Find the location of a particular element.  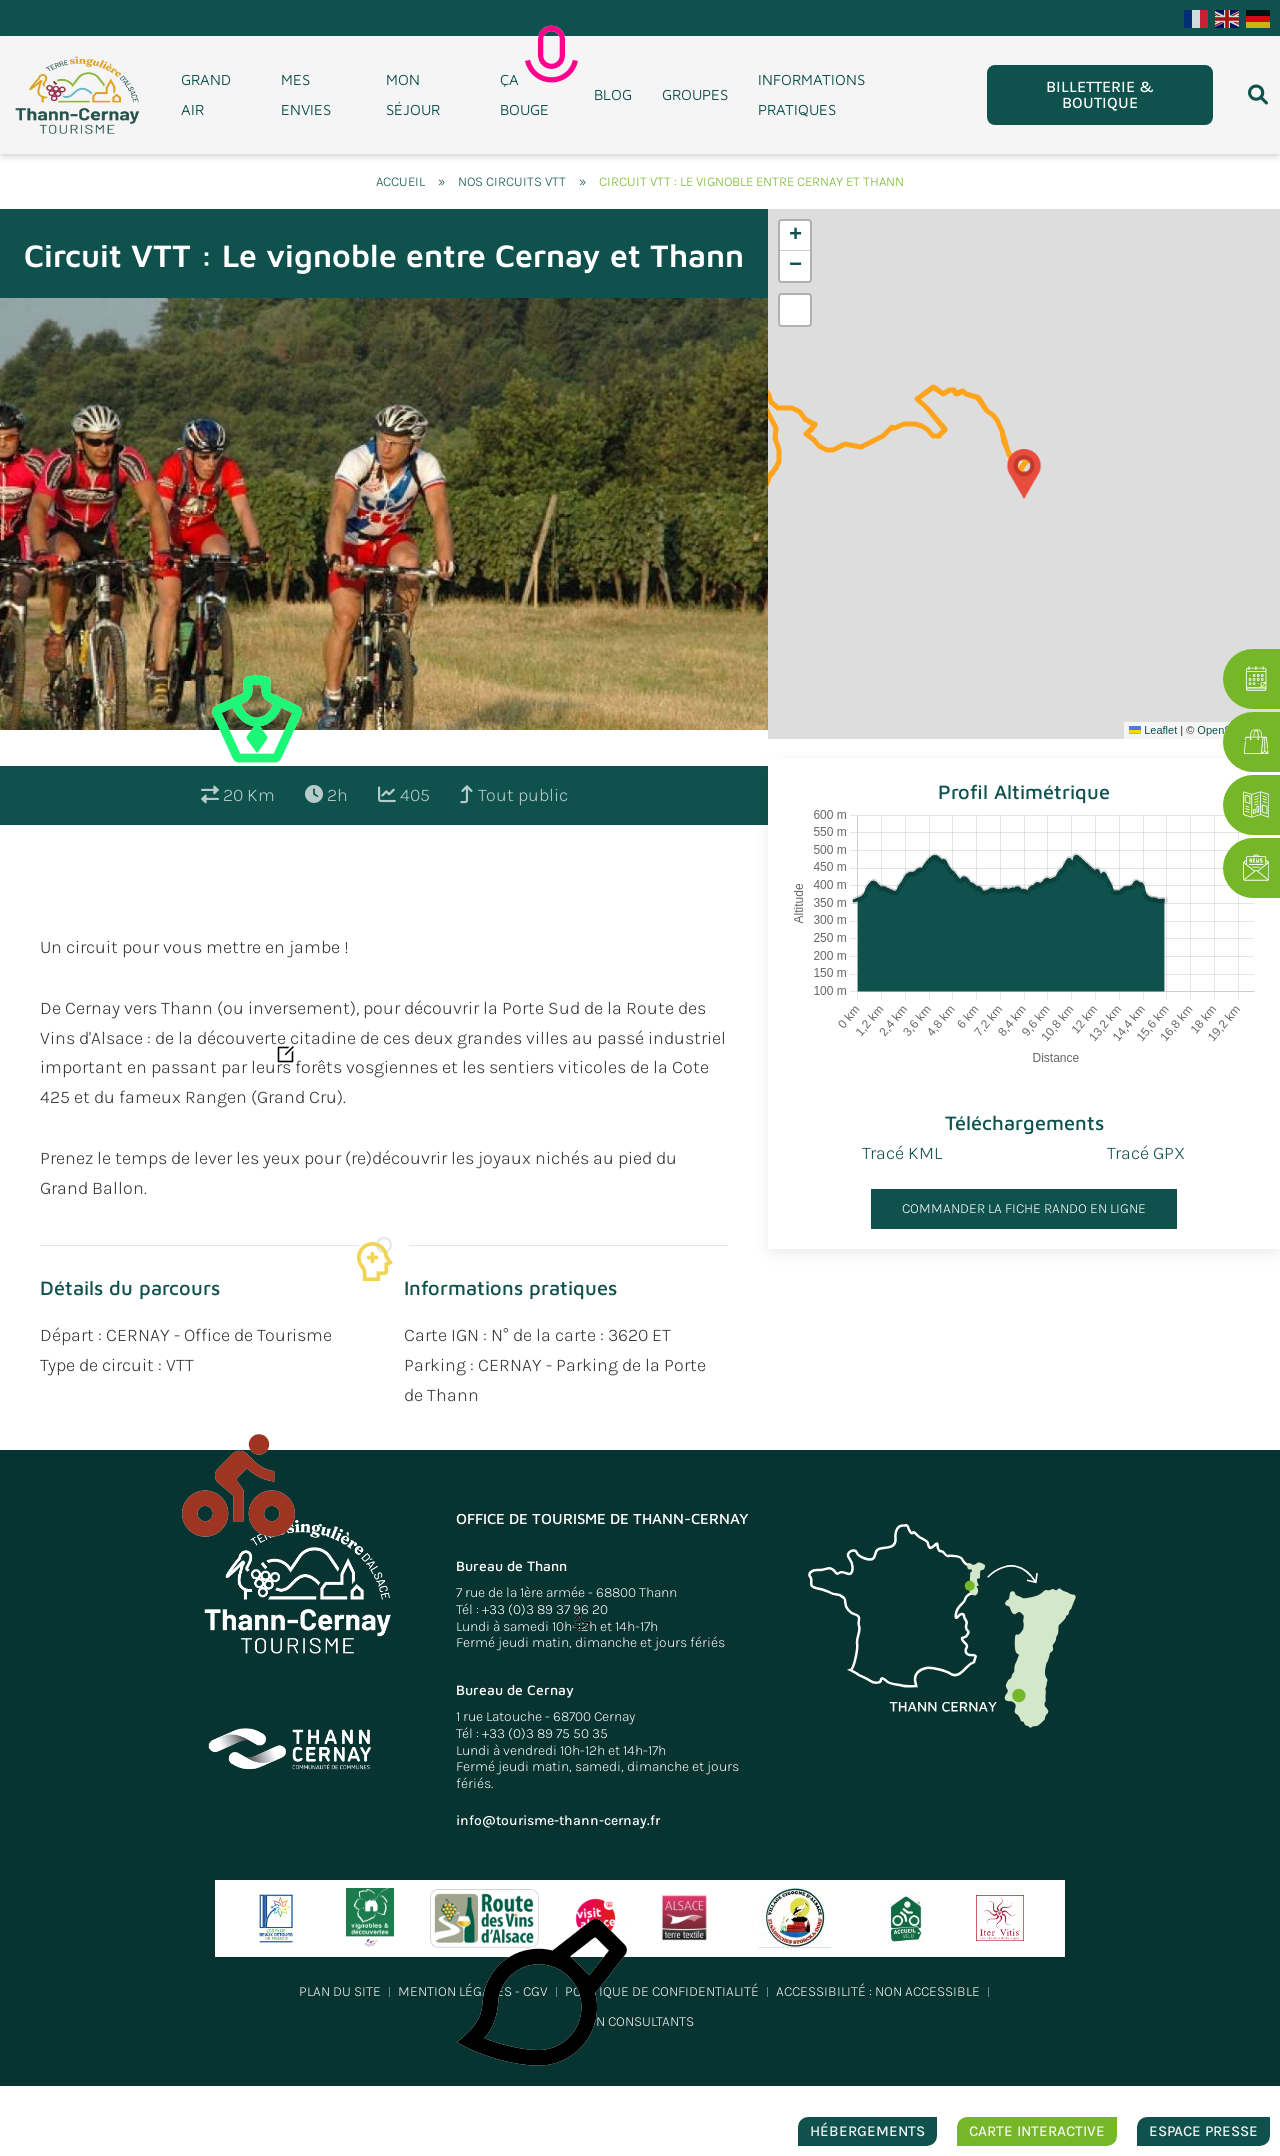

tap to start voice recording is located at coordinates (551, 55).